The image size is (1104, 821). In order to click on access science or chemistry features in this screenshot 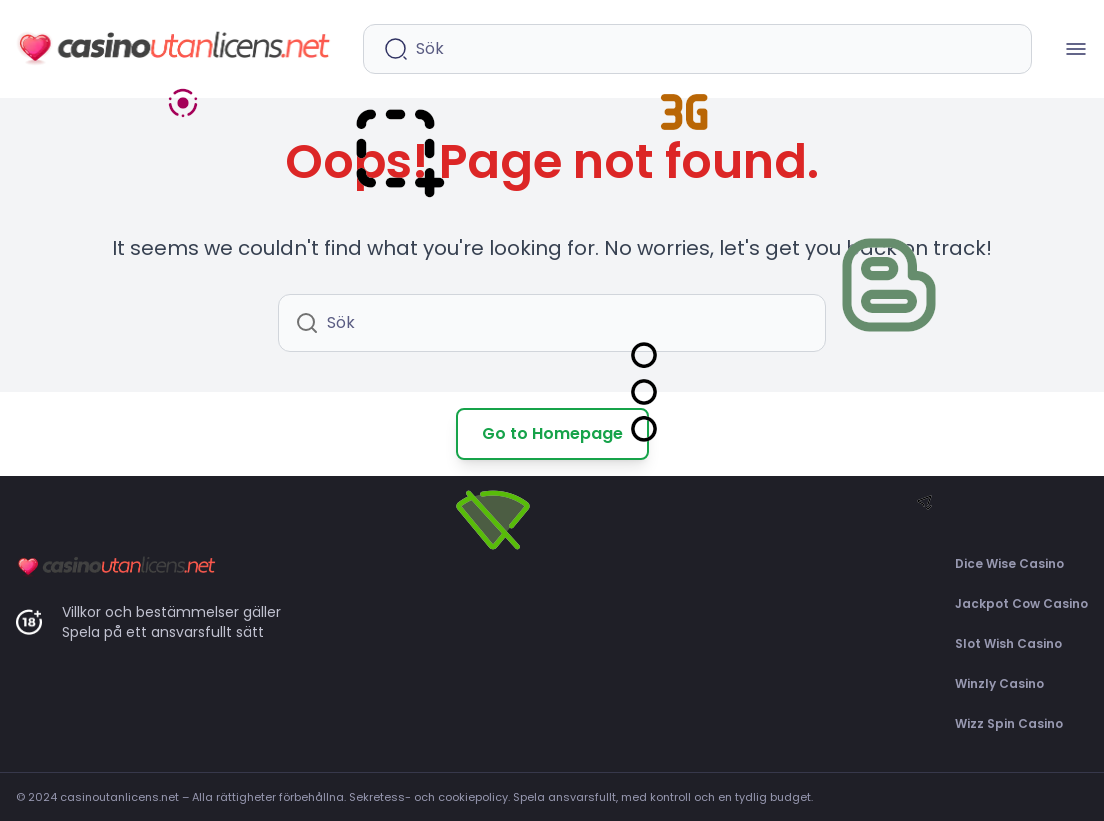, I will do `click(183, 103)`.